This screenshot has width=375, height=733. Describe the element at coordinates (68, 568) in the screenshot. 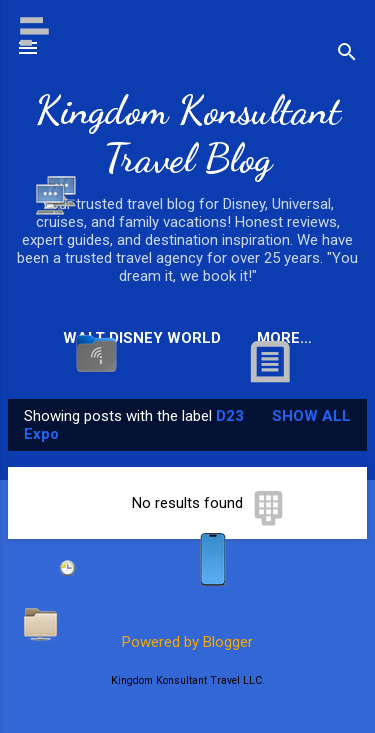

I see `open recently accessed documents` at that location.